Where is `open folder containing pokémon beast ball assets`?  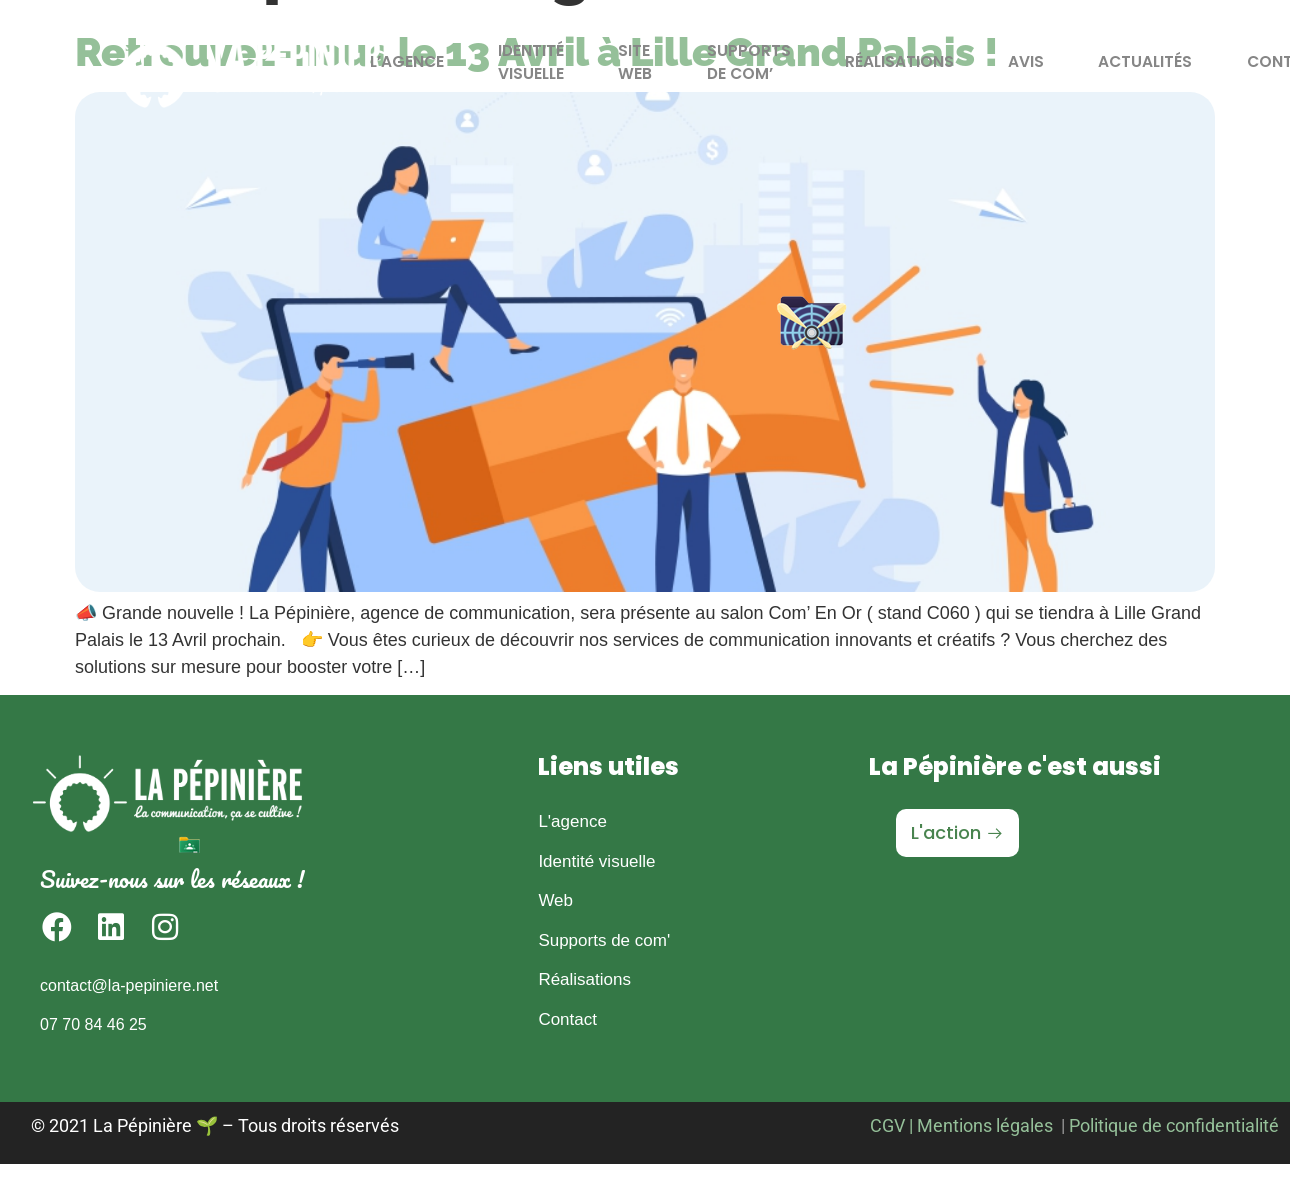
open folder containing pokémon beast ball assets is located at coordinates (811, 322).